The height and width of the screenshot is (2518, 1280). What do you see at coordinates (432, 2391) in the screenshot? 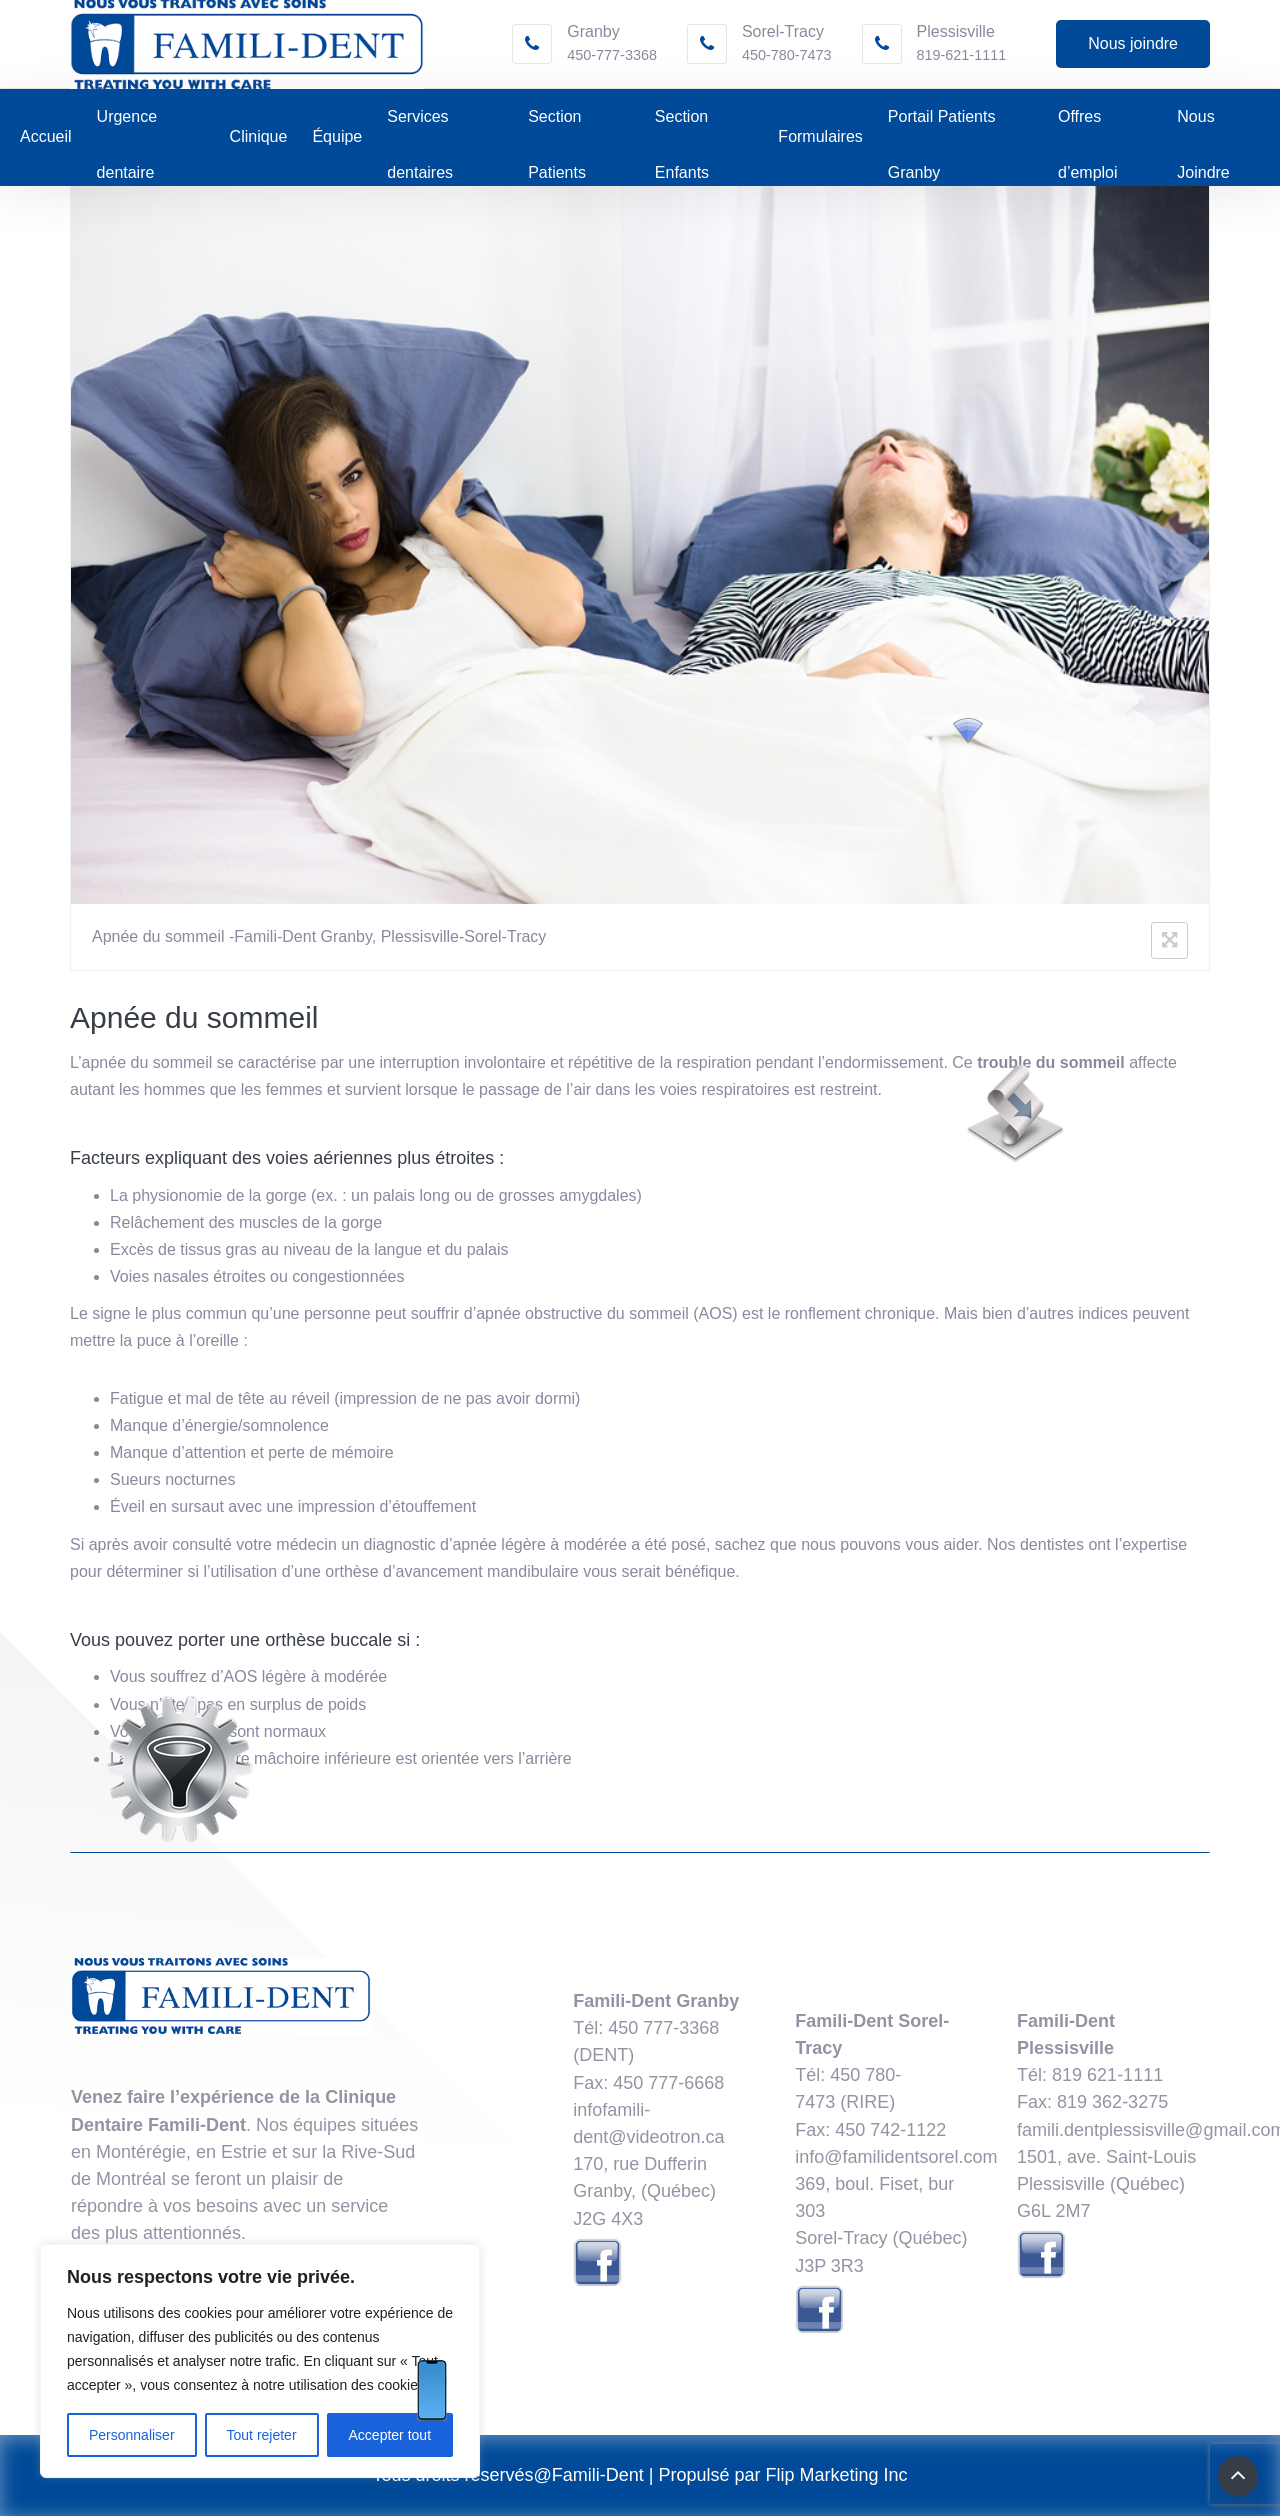
I see `iPhone 13 device icon` at bounding box center [432, 2391].